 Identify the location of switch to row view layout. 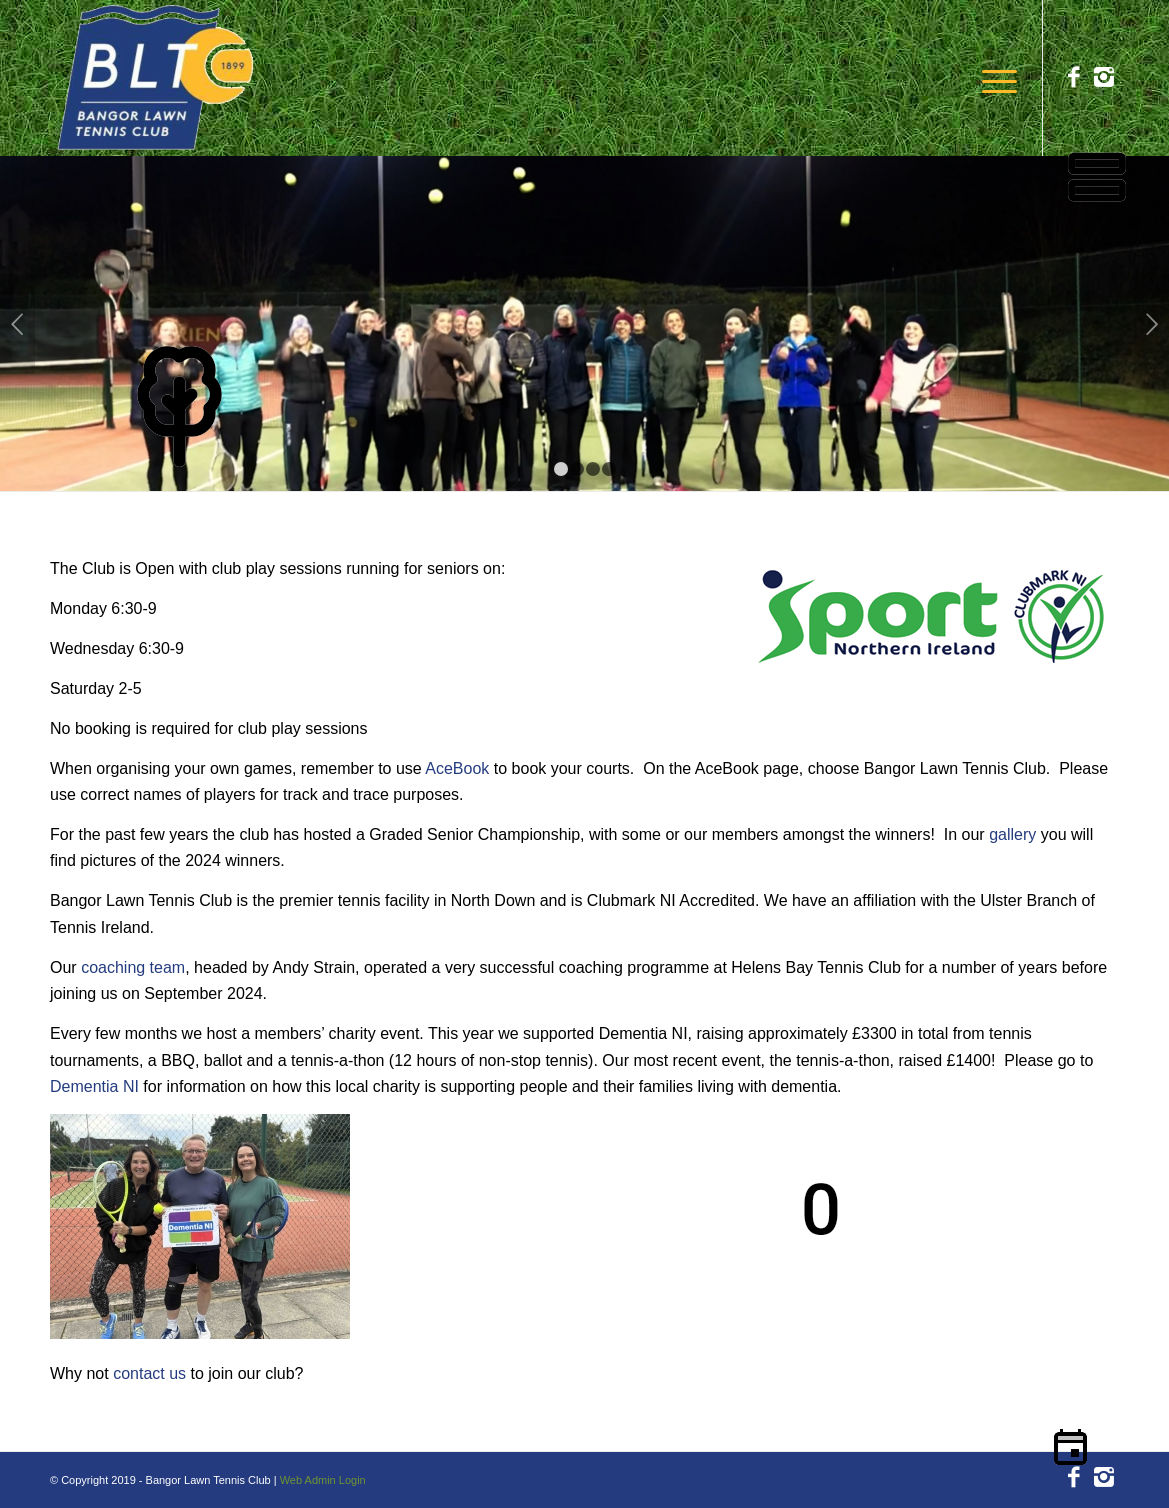
(1097, 177).